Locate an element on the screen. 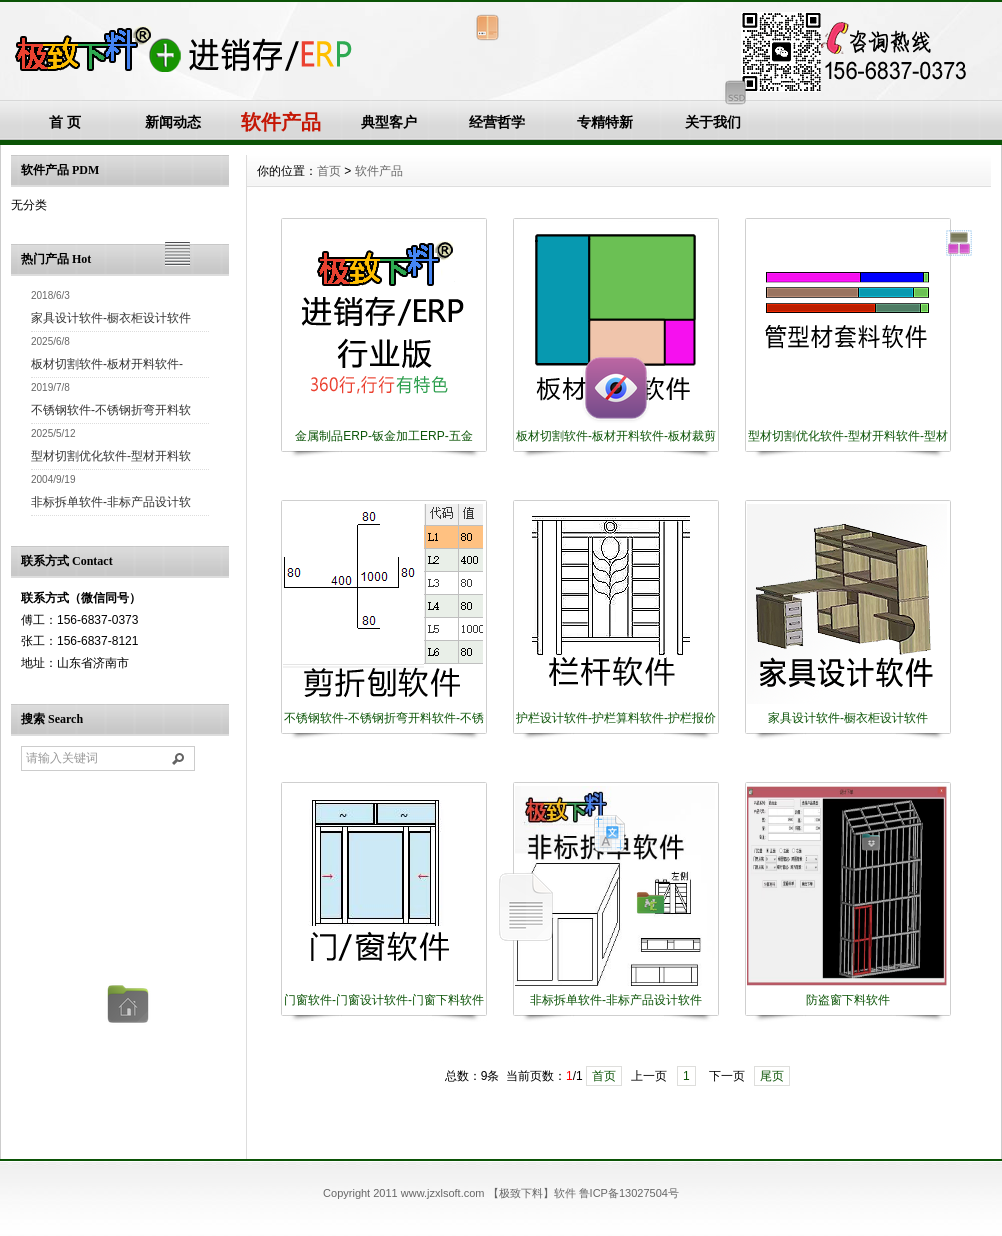 The height and width of the screenshot is (1236, 1002). select all items in the current view is located at coordinates (959, 243).